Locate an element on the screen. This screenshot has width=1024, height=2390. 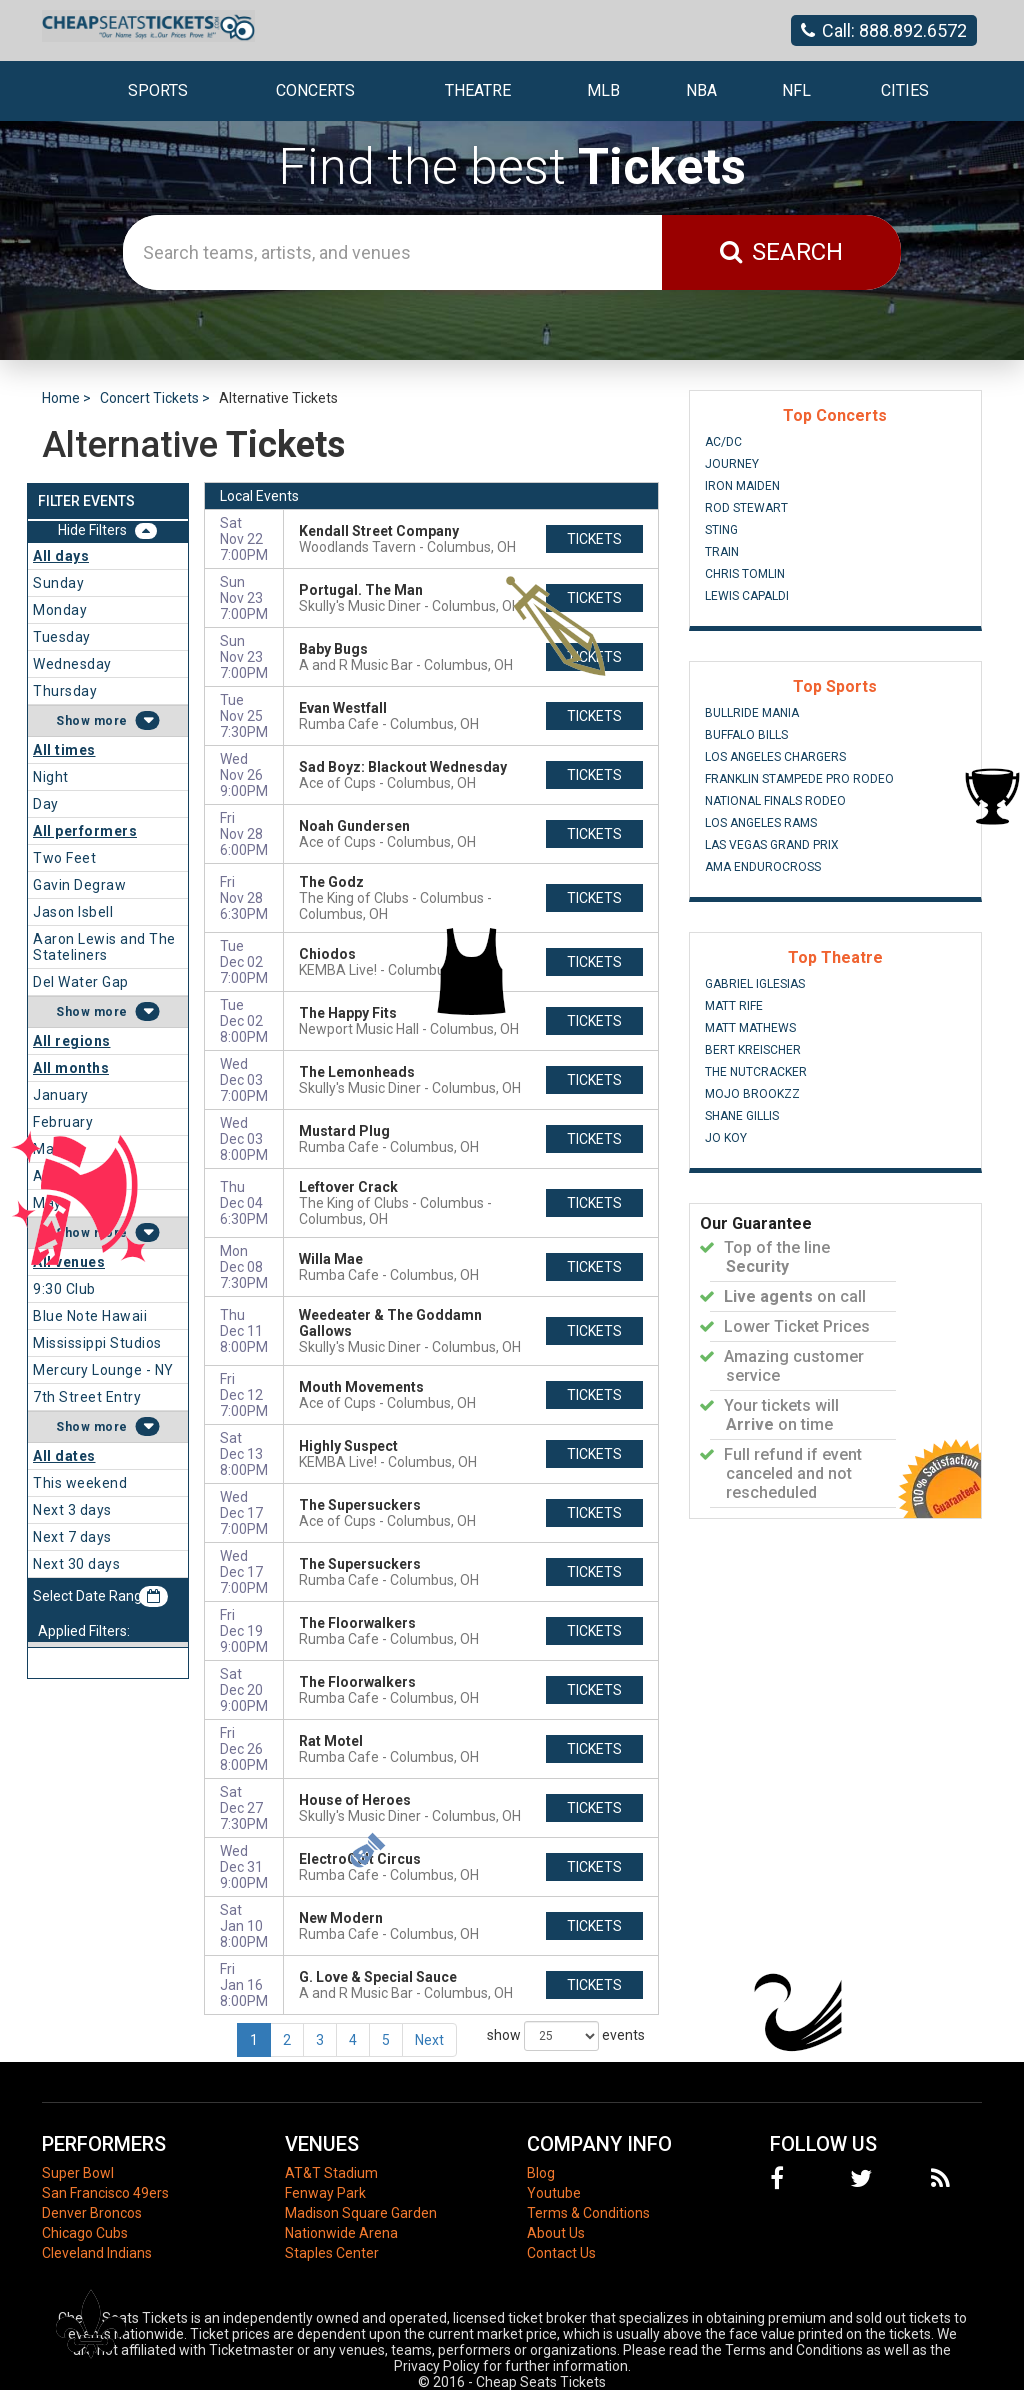
nuclear bomb or atomic weapon icon is located at coordinates (368, 1850).